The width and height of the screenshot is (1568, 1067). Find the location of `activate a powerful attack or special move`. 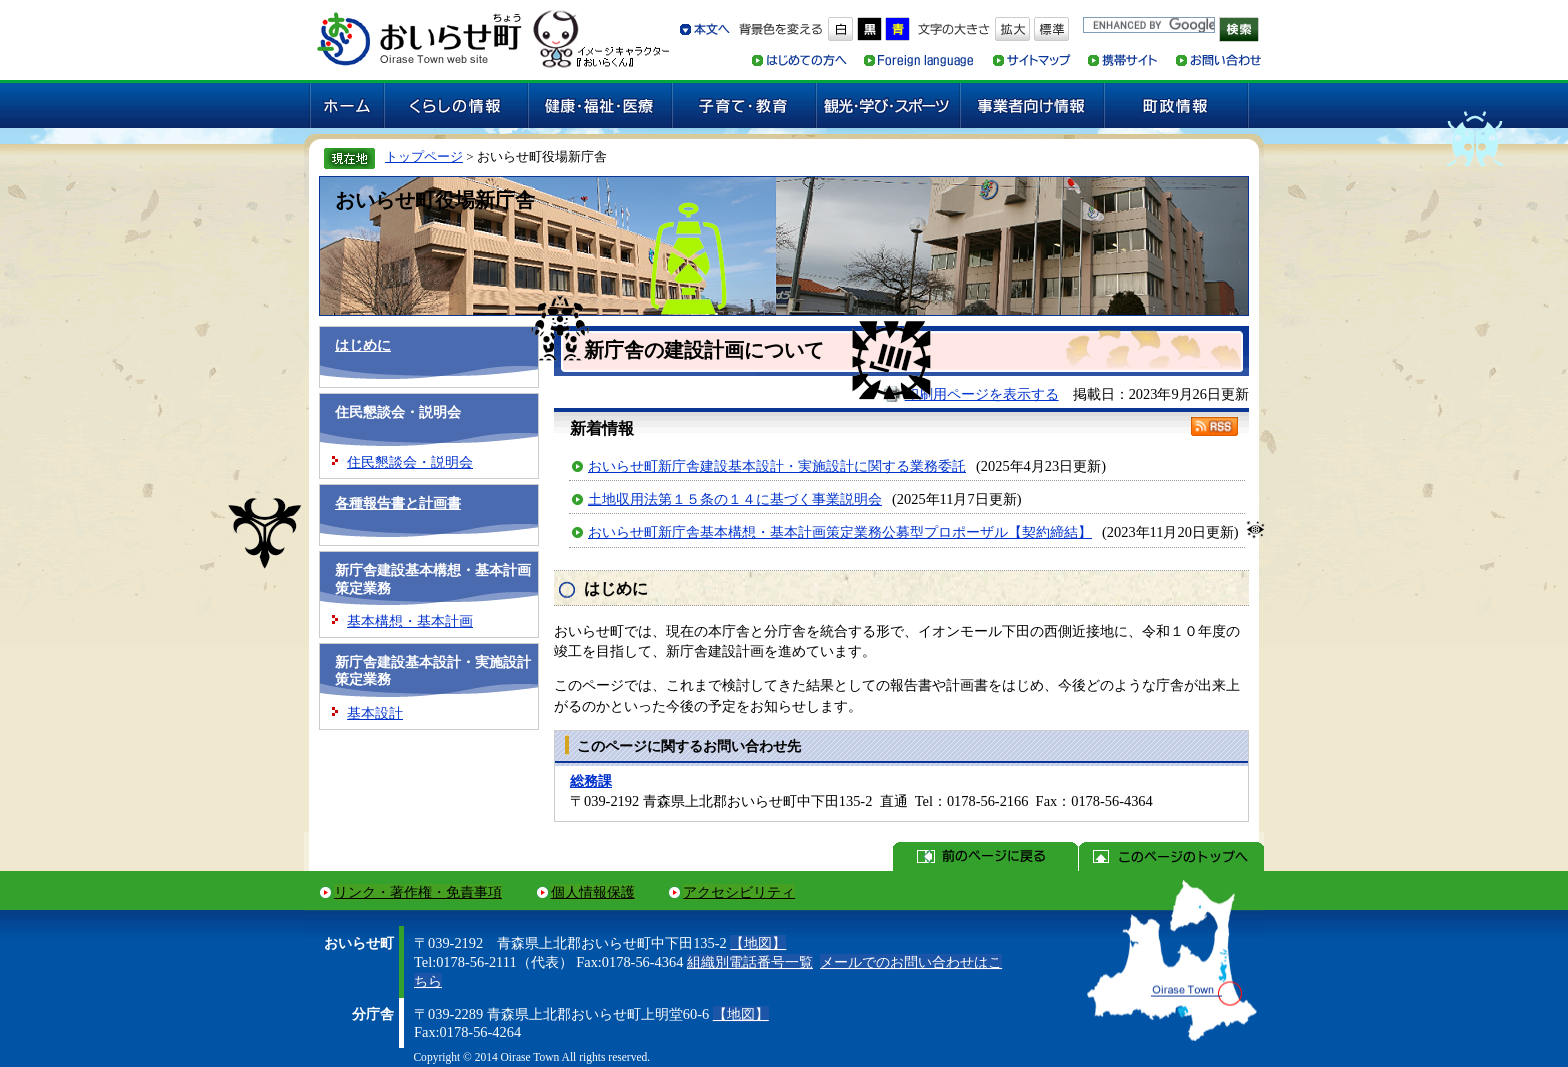

activate a powerful attack or special move is located at coordinates (891, 360).